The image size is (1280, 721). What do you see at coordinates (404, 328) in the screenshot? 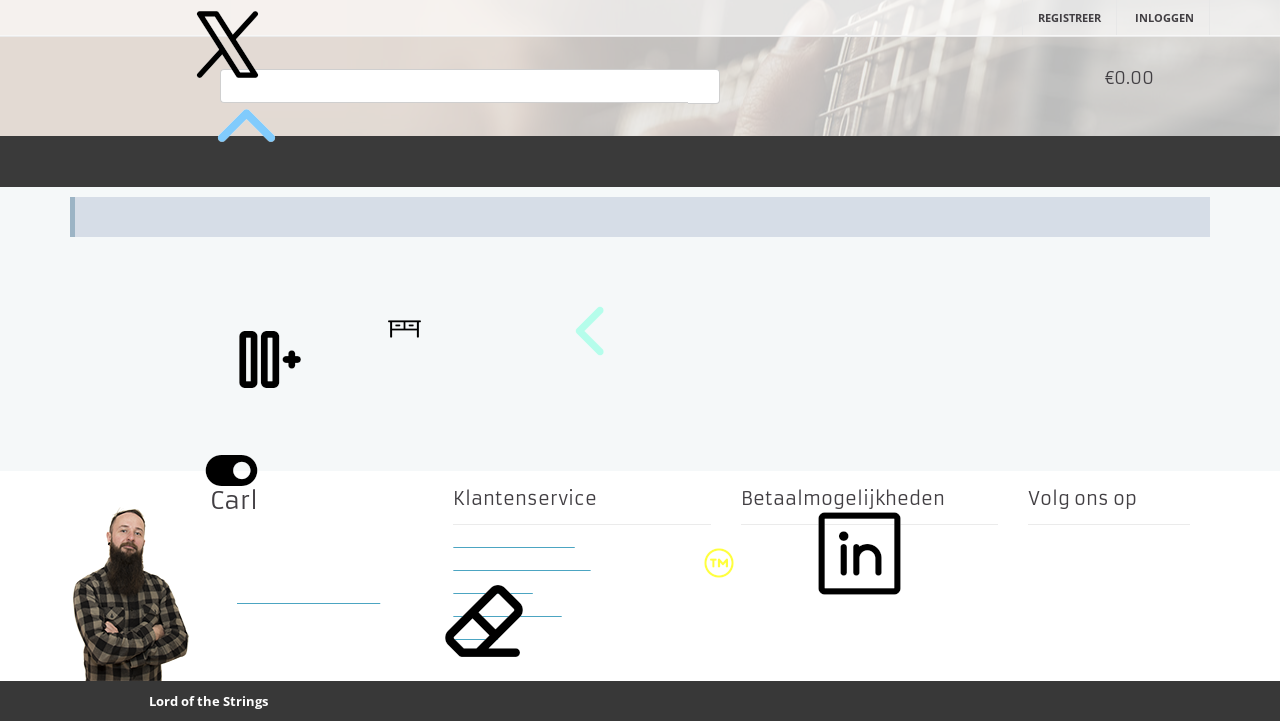
I see `access workspace or office settings` at bounding box center [404, 328].